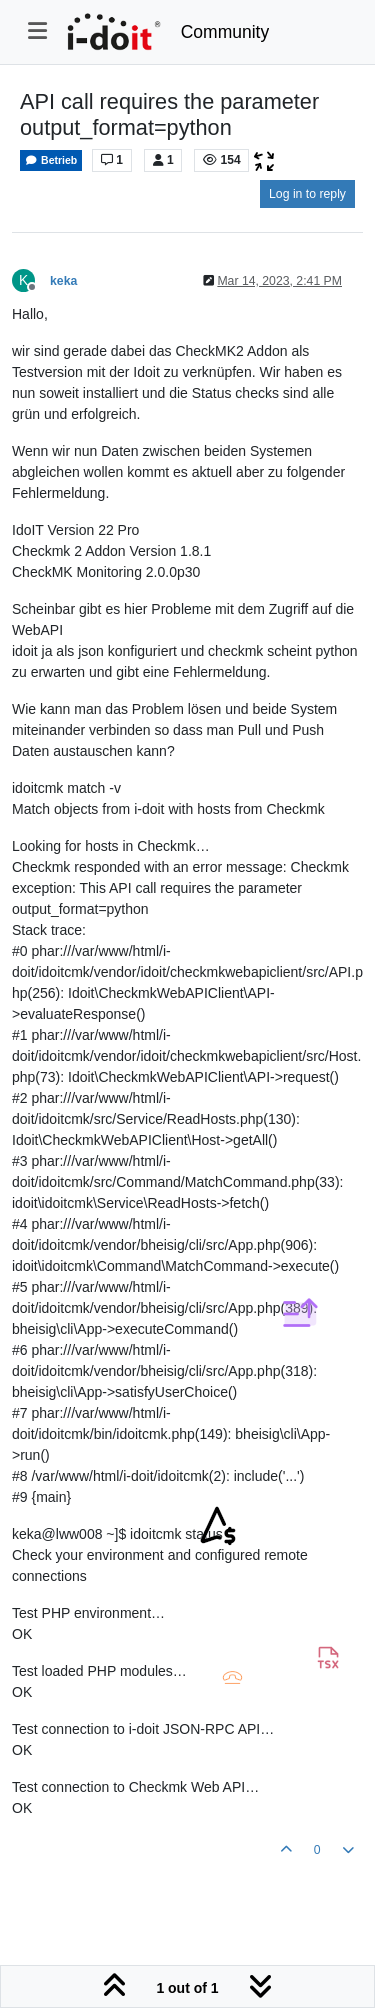  What do you see at coordinates (328, 1658) in the screenshot?
I see `open a TypeScript JSX file` at bounding box center [328, 1658].